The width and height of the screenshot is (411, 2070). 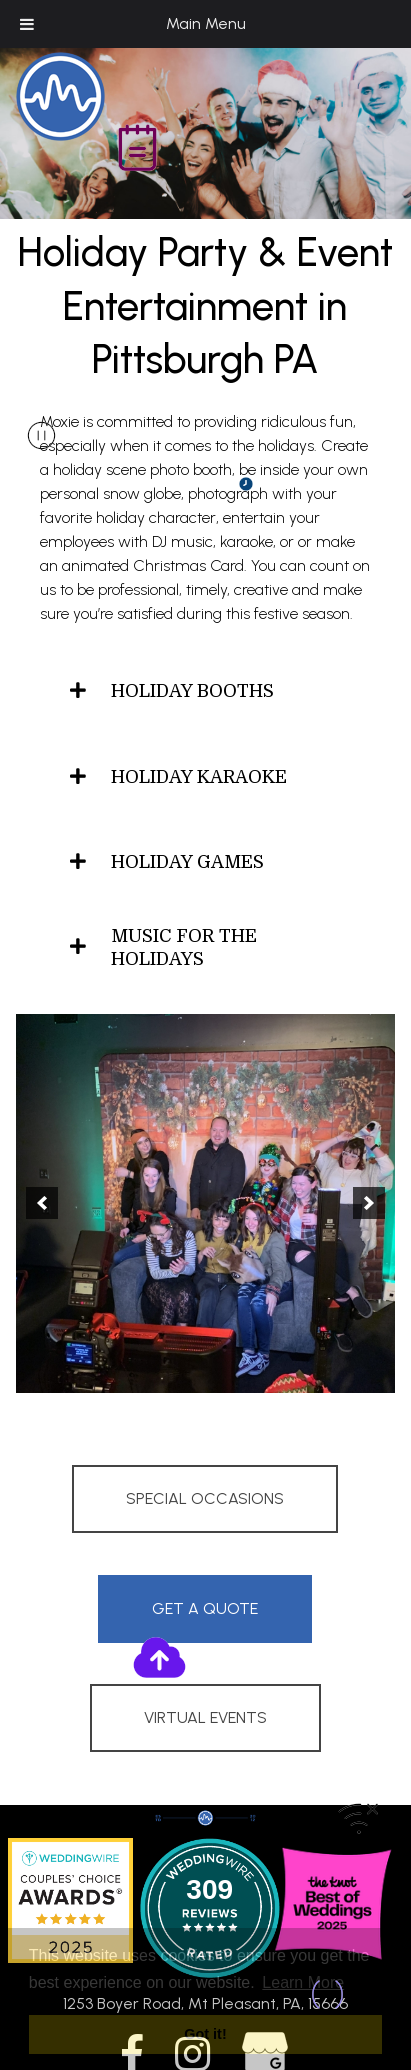 What do you see at coordinates (327, 1994) in the screenshot?
I see `insert parentheses or brackets in text` at bounding box center [327, 1994].